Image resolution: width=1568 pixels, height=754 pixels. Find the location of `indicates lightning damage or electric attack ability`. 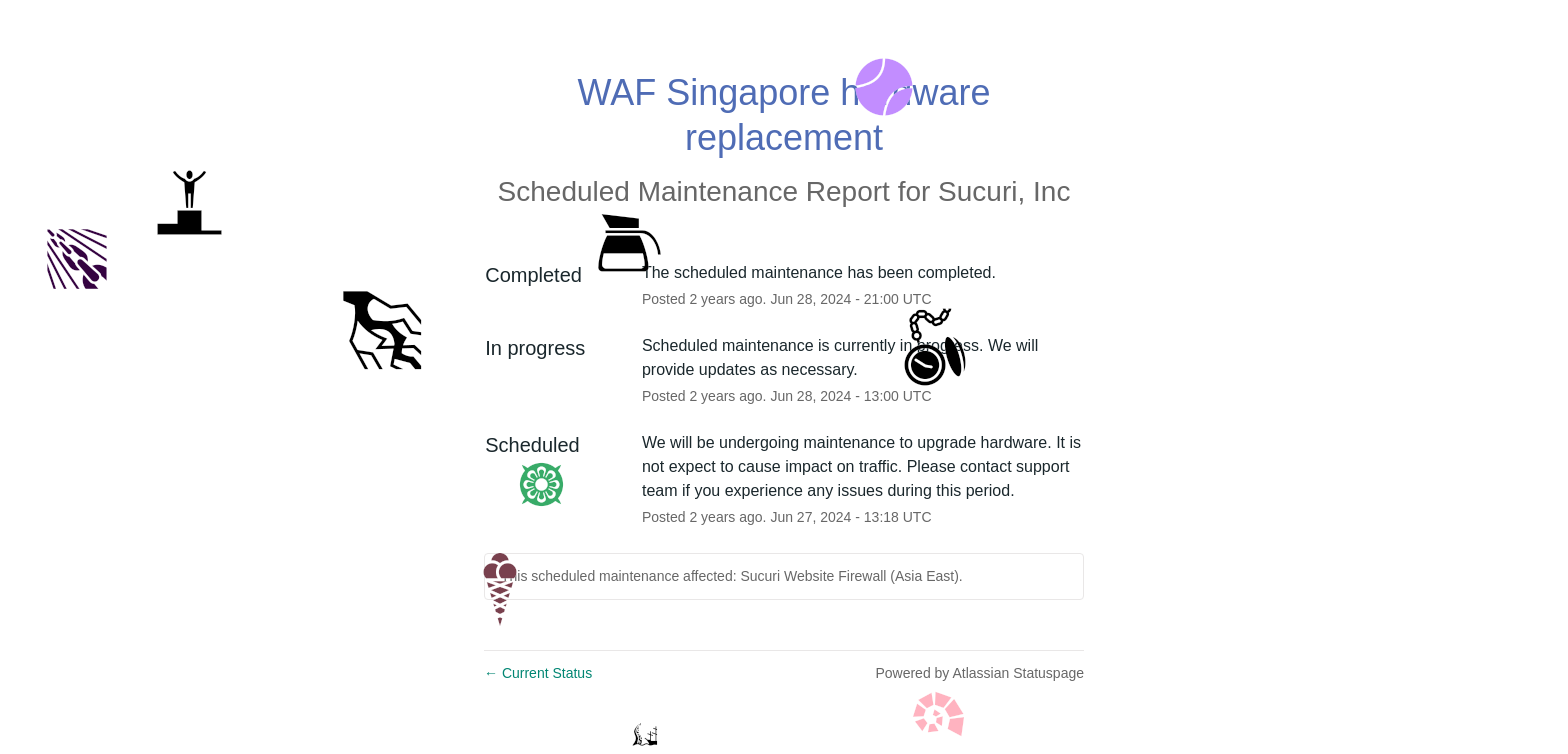

indicates lightning damage or electric attack ability is located at coordinates (382, 330).